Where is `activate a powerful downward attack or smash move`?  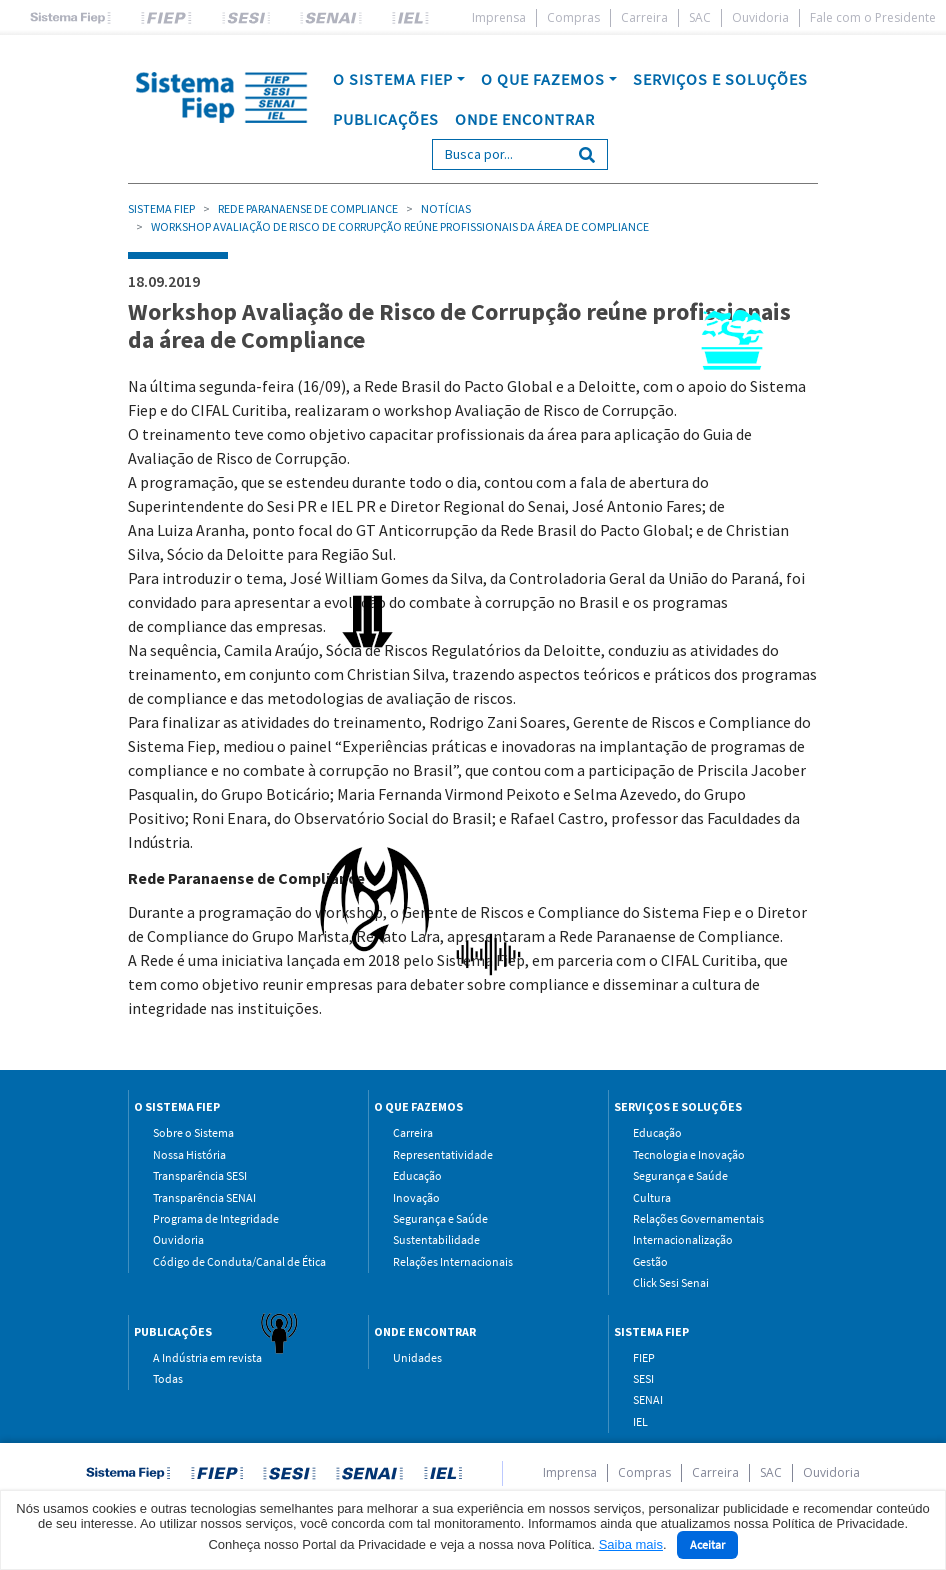
activate a powerful downward attack or smash move is located at coordinates (367, 621).